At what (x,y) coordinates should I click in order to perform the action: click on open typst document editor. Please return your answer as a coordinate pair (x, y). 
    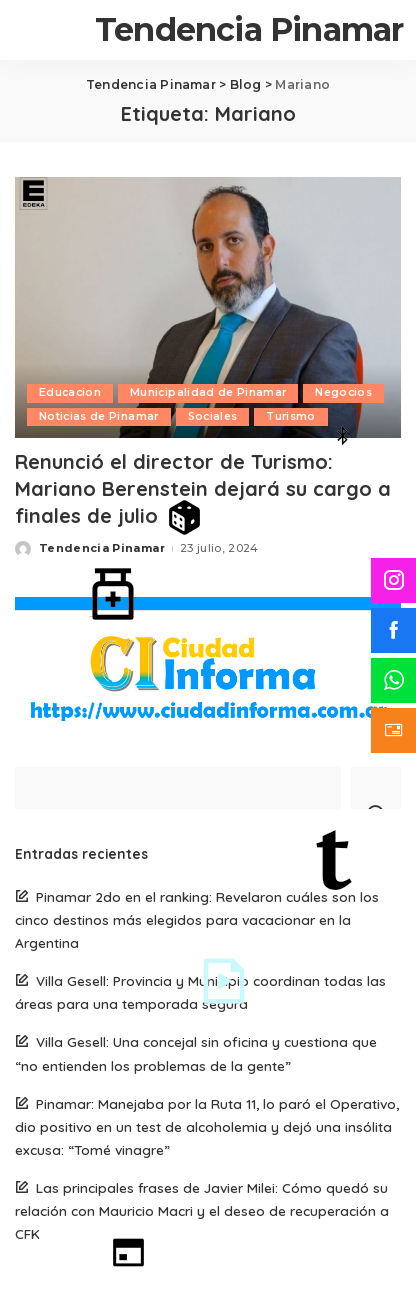
    Looking at the image, I should click on (334, 860).